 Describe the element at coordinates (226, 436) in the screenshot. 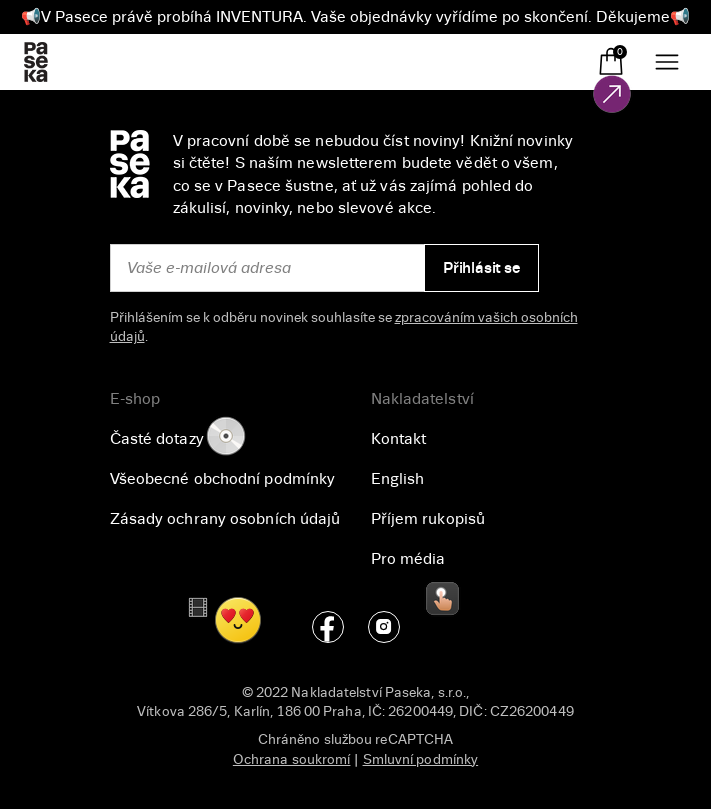

I see `unmount or eject a CD/DVD disc` at that location.